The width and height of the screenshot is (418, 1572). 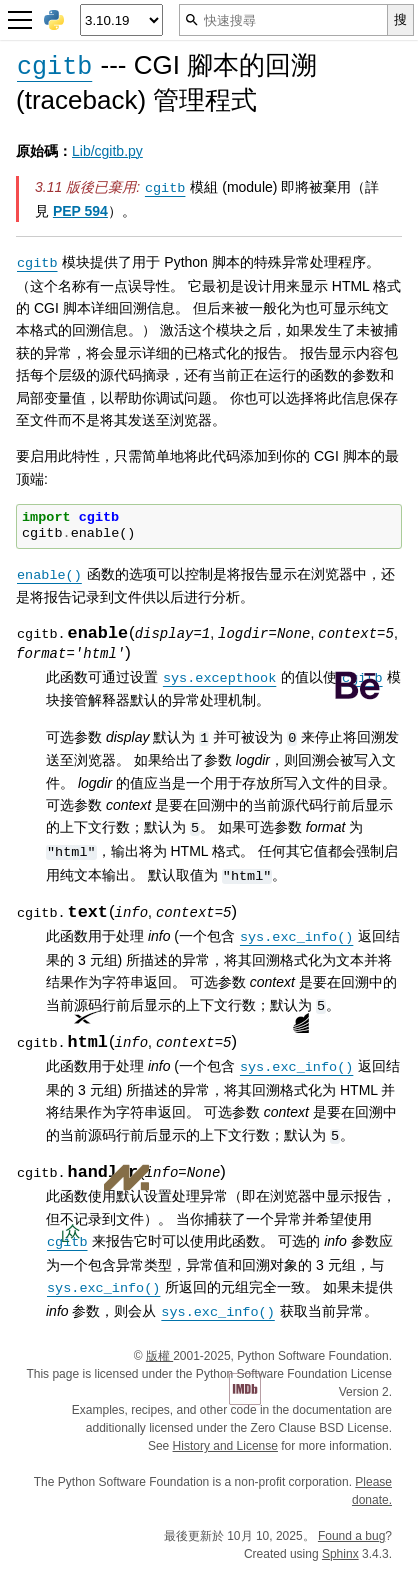 I want to click on spacex company logo, so click(x=92, y=1016).